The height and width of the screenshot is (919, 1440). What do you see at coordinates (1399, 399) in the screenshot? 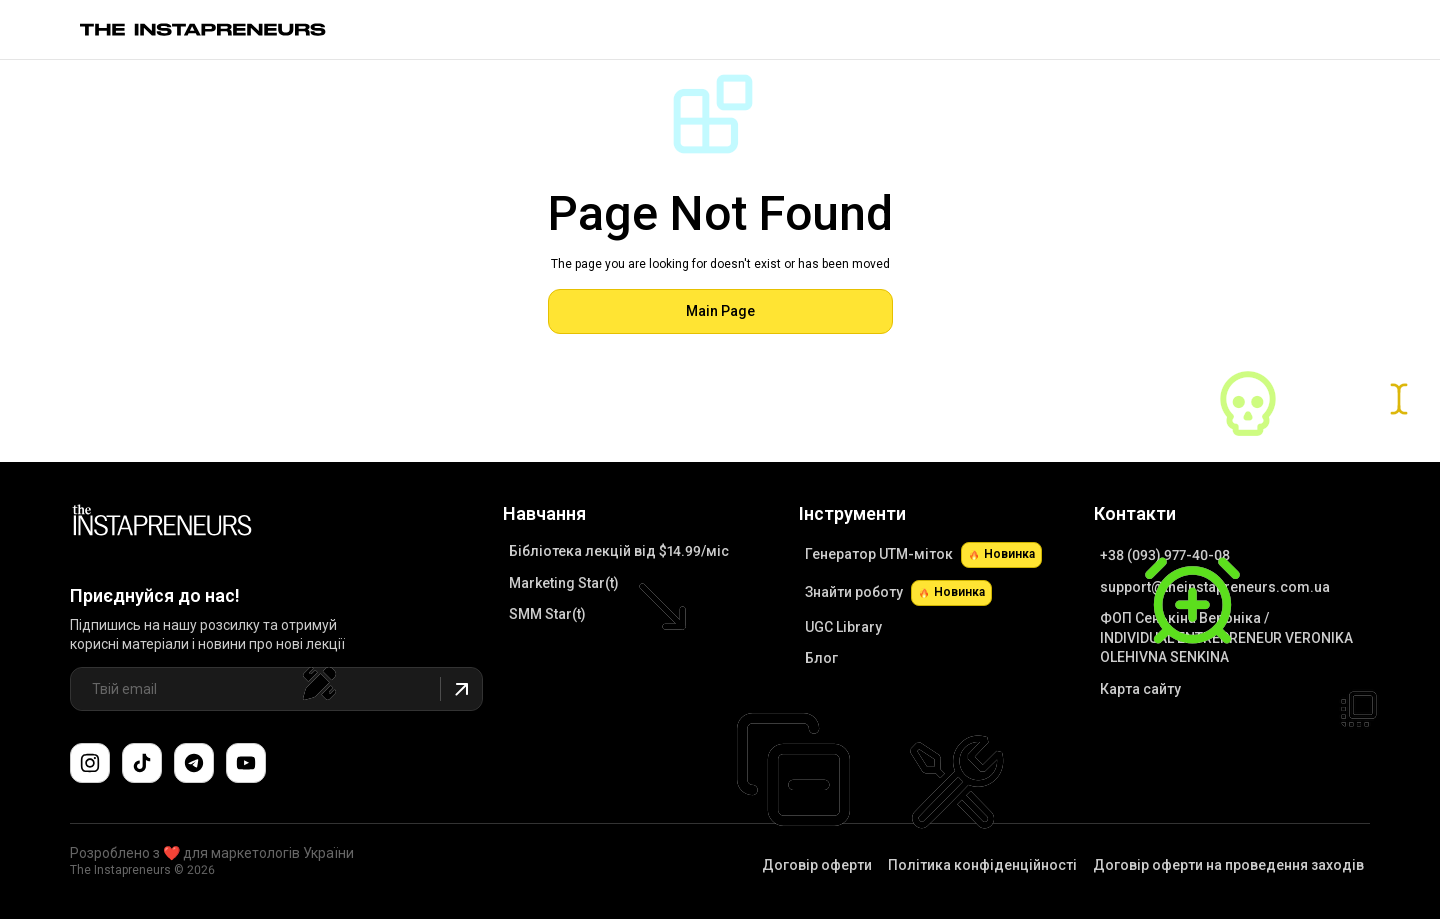
I see `indicates an active text input field` at bounding box center [1399, 399].